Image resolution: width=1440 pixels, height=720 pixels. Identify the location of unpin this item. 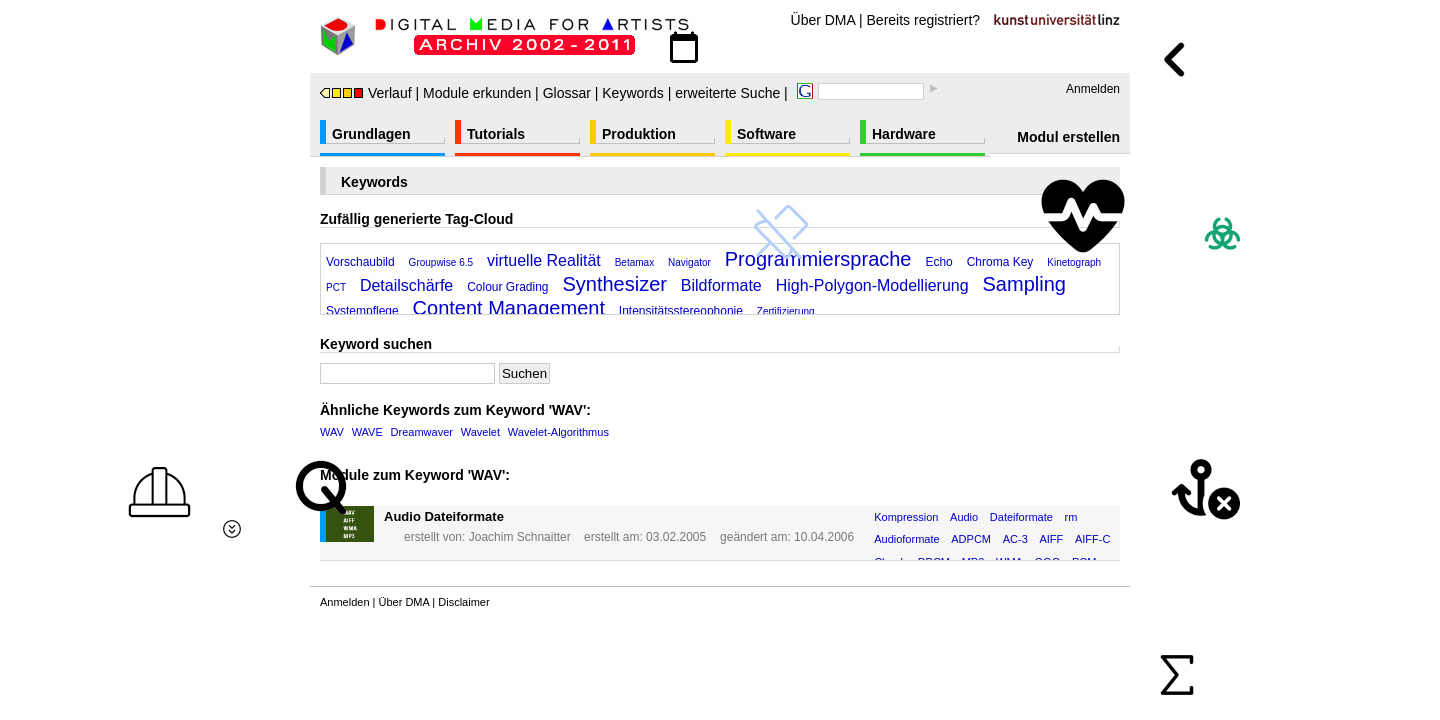
(779, 234).